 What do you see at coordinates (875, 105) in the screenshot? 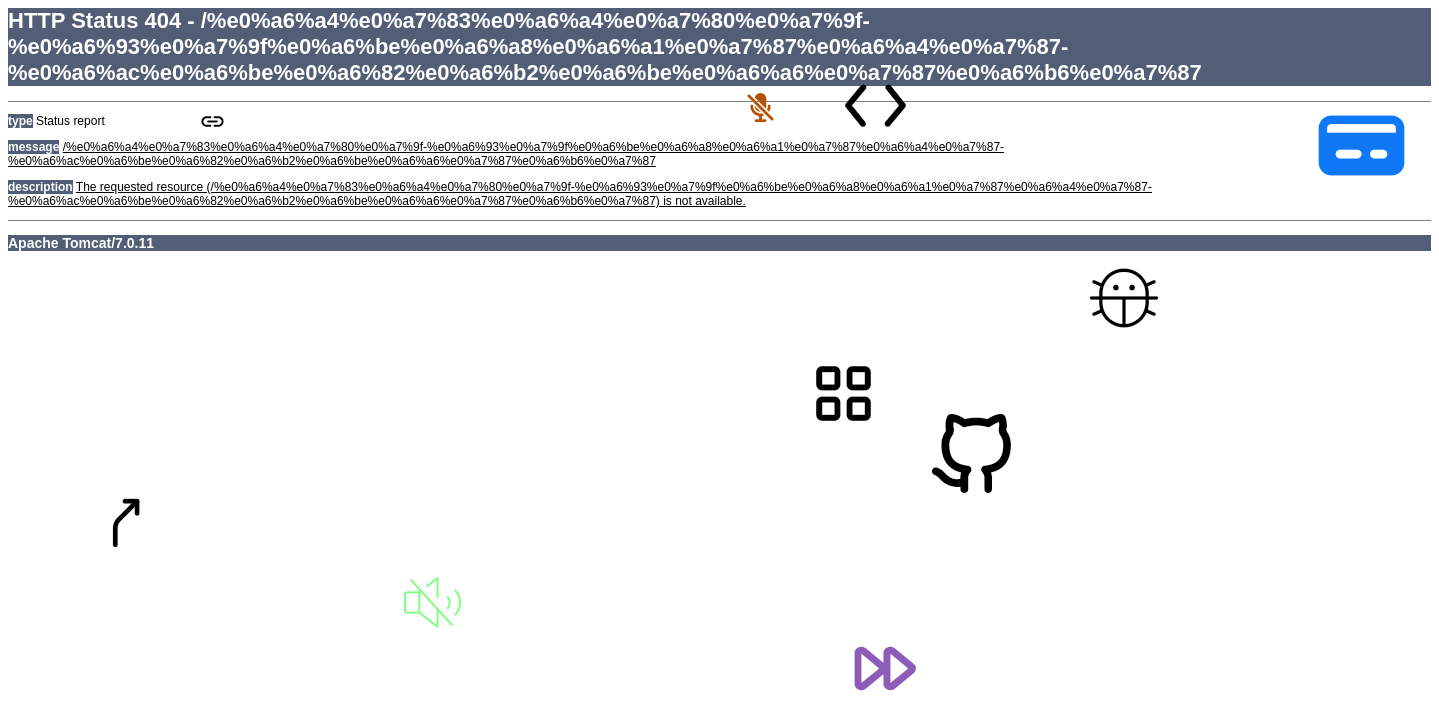
I see `view or edit source code` at bounding box center [875, 105].